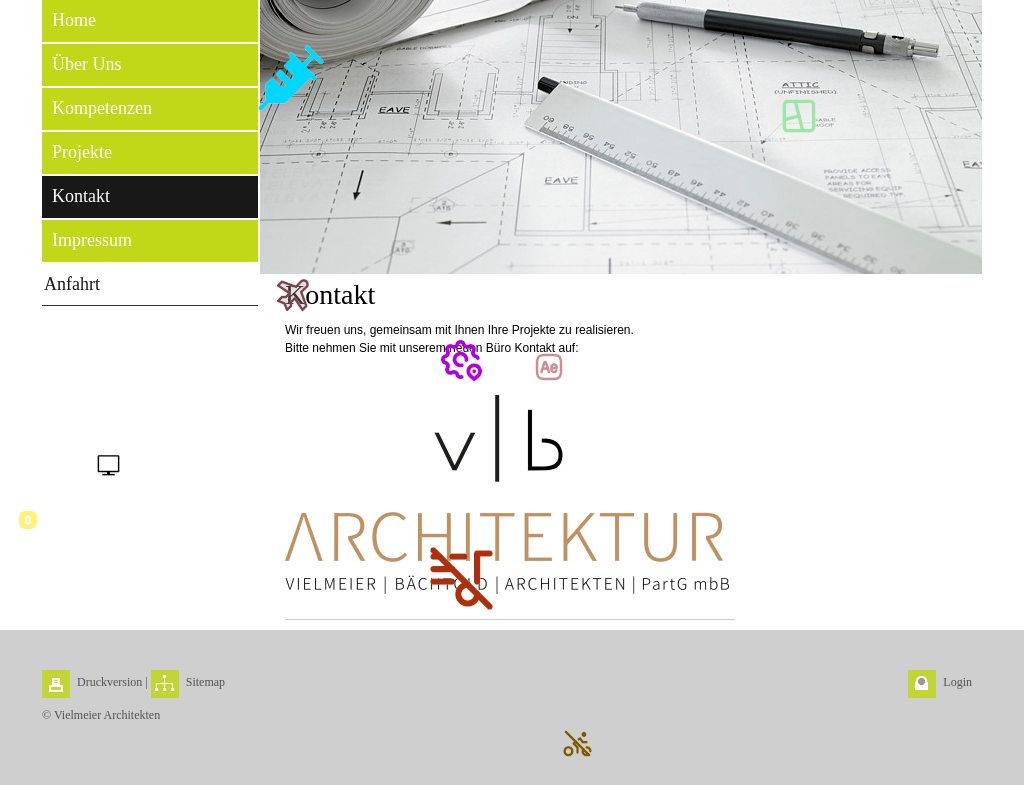 Image resolution: width=1024 pixels, height=785 pixels. What do you see at coordinates (108, 464) in the screenshot?
I see `access virtual machine settings` at bounding box center [108, 464].